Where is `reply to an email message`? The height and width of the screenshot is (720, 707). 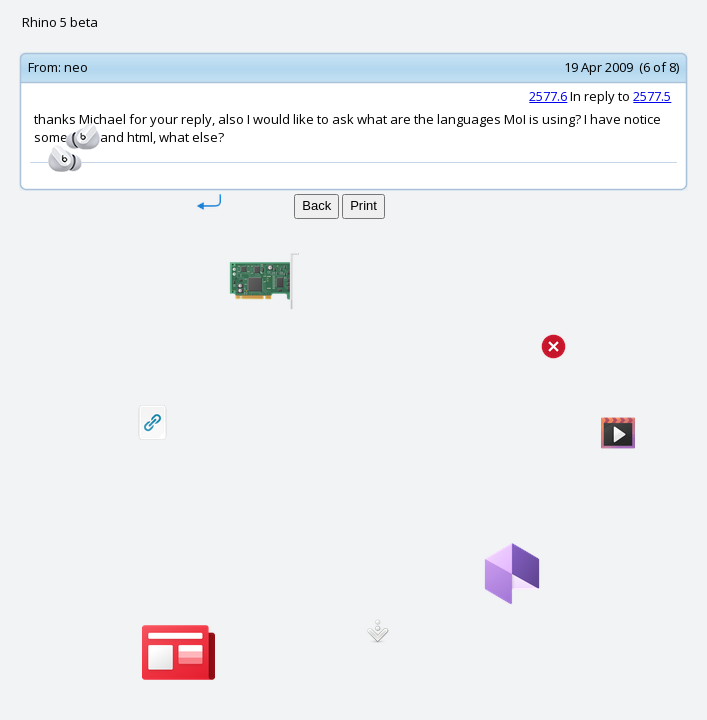 reply to an email message is located at coordinates (208, 200).